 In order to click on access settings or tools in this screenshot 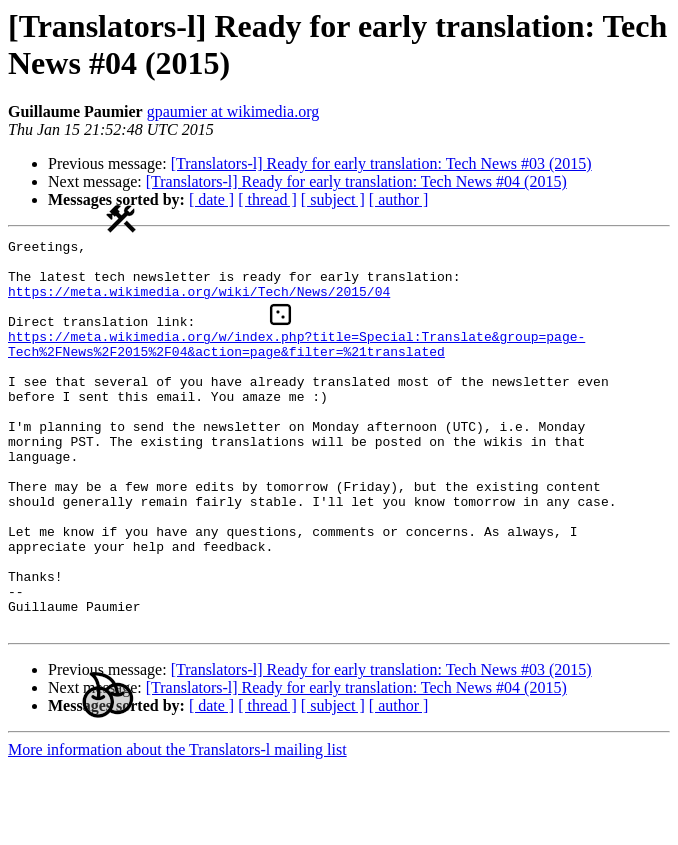, I will do `click(121, 219)`.